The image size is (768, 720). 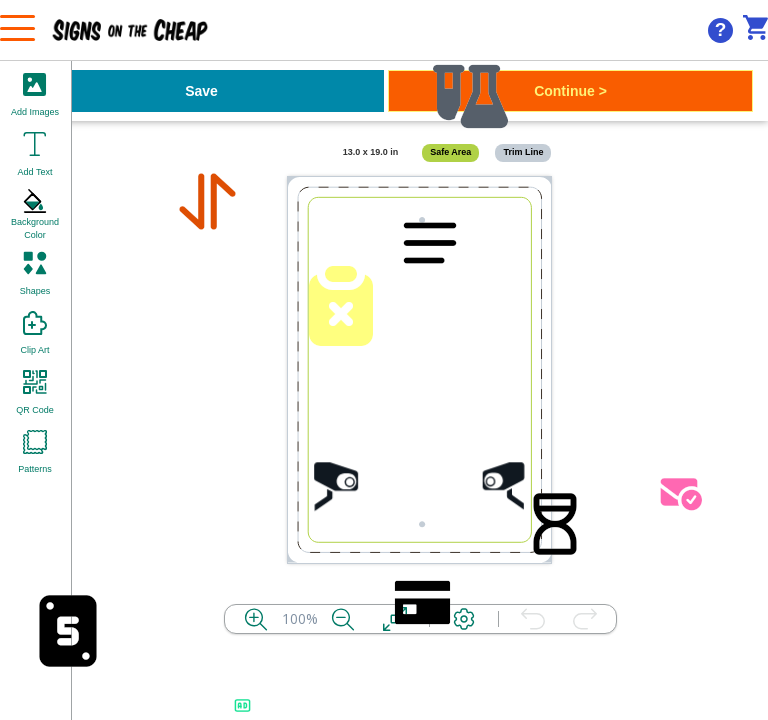 I want to click on manage payment methods, so click(x=422, y=602).